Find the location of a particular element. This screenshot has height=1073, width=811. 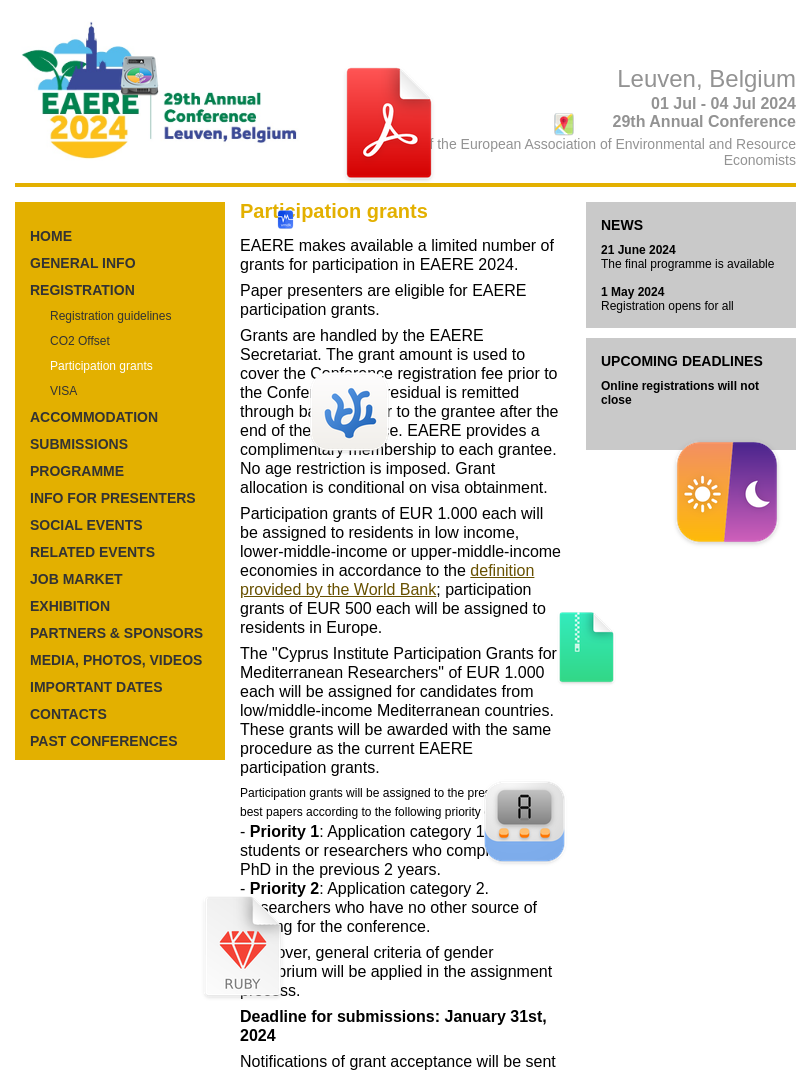

open vscodium code editor is located at coordinates (349, 411).